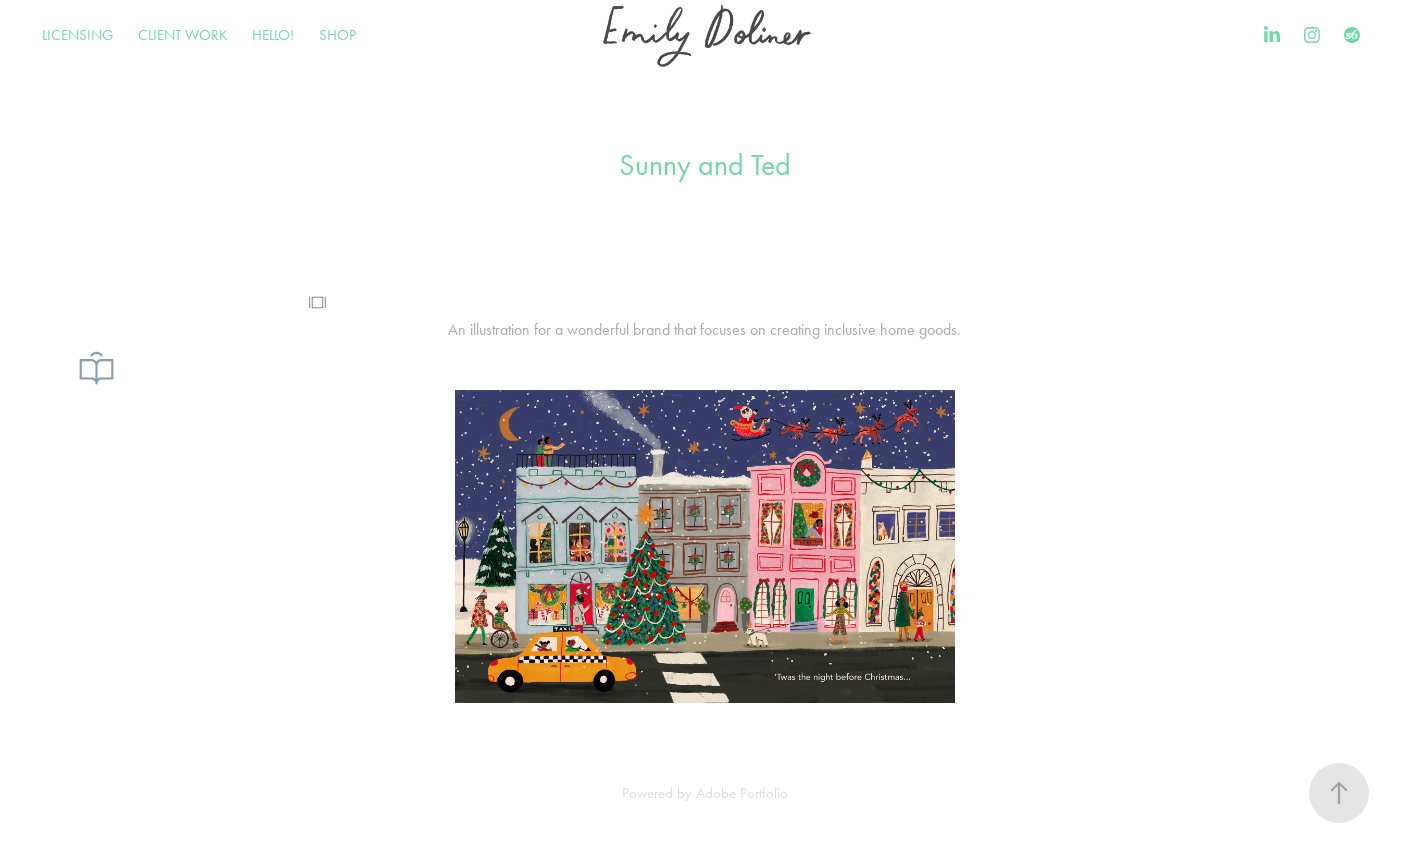 This screenshot has height=863, width=1409. I want to click on view user profile or contact details, so click(96, 367).